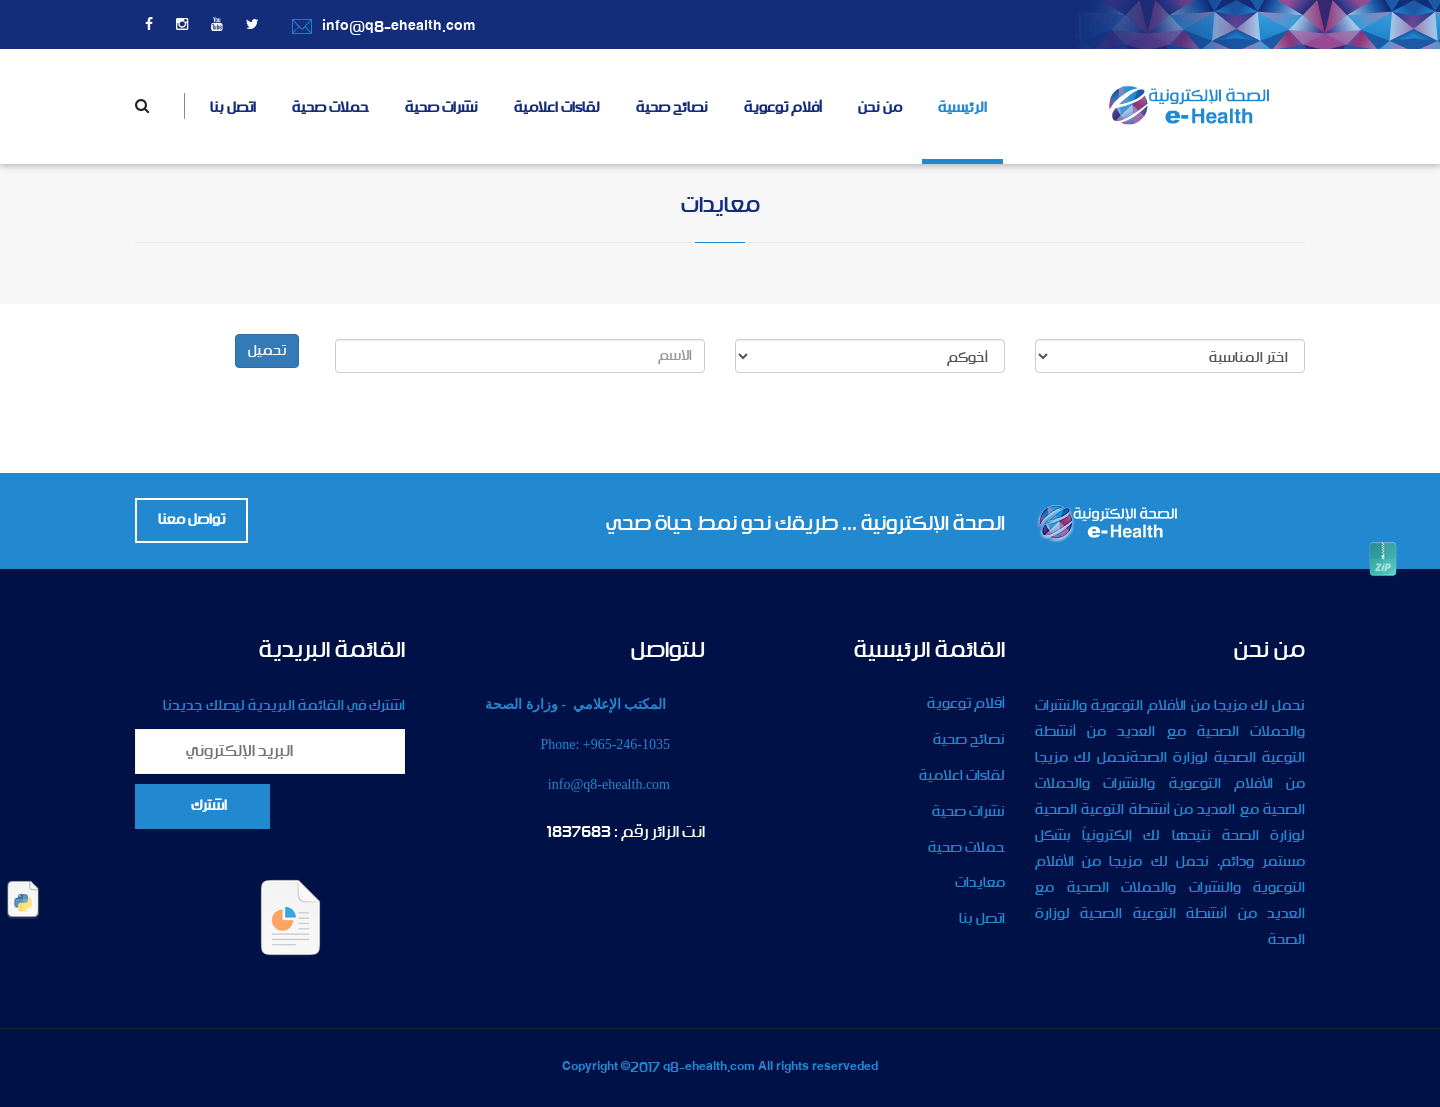 The width and height of the screenshot is (1440, 1107). Describe the element at coordinates (1383, 559) in the screenshot. I see `a compressed zip file` at that location.